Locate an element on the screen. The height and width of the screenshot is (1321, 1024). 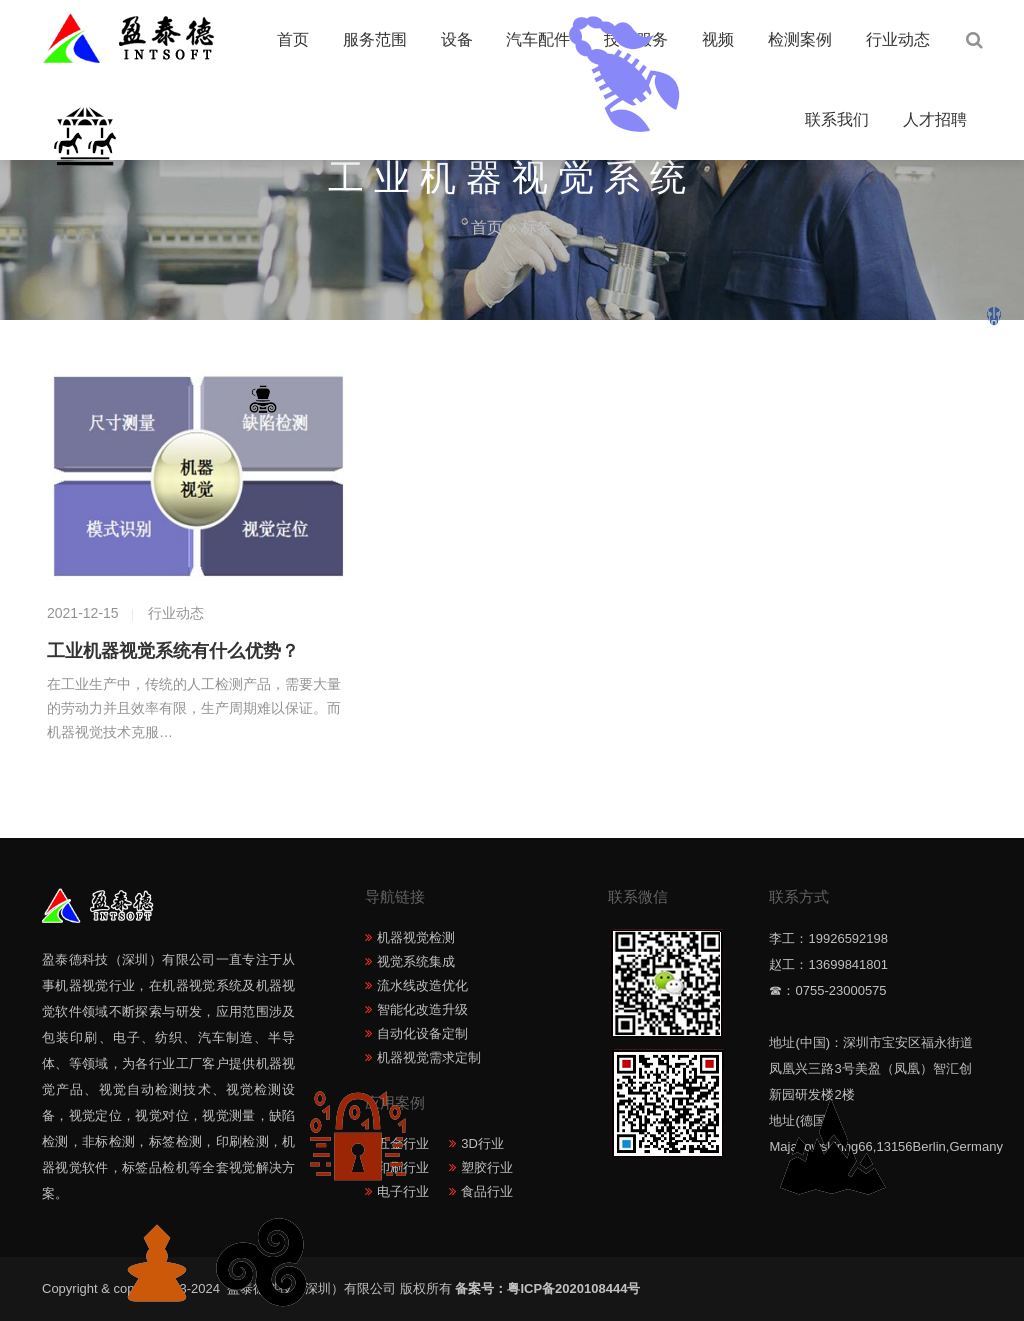
indicates a secure encrypted connection is located at coordinates (358, 1137).